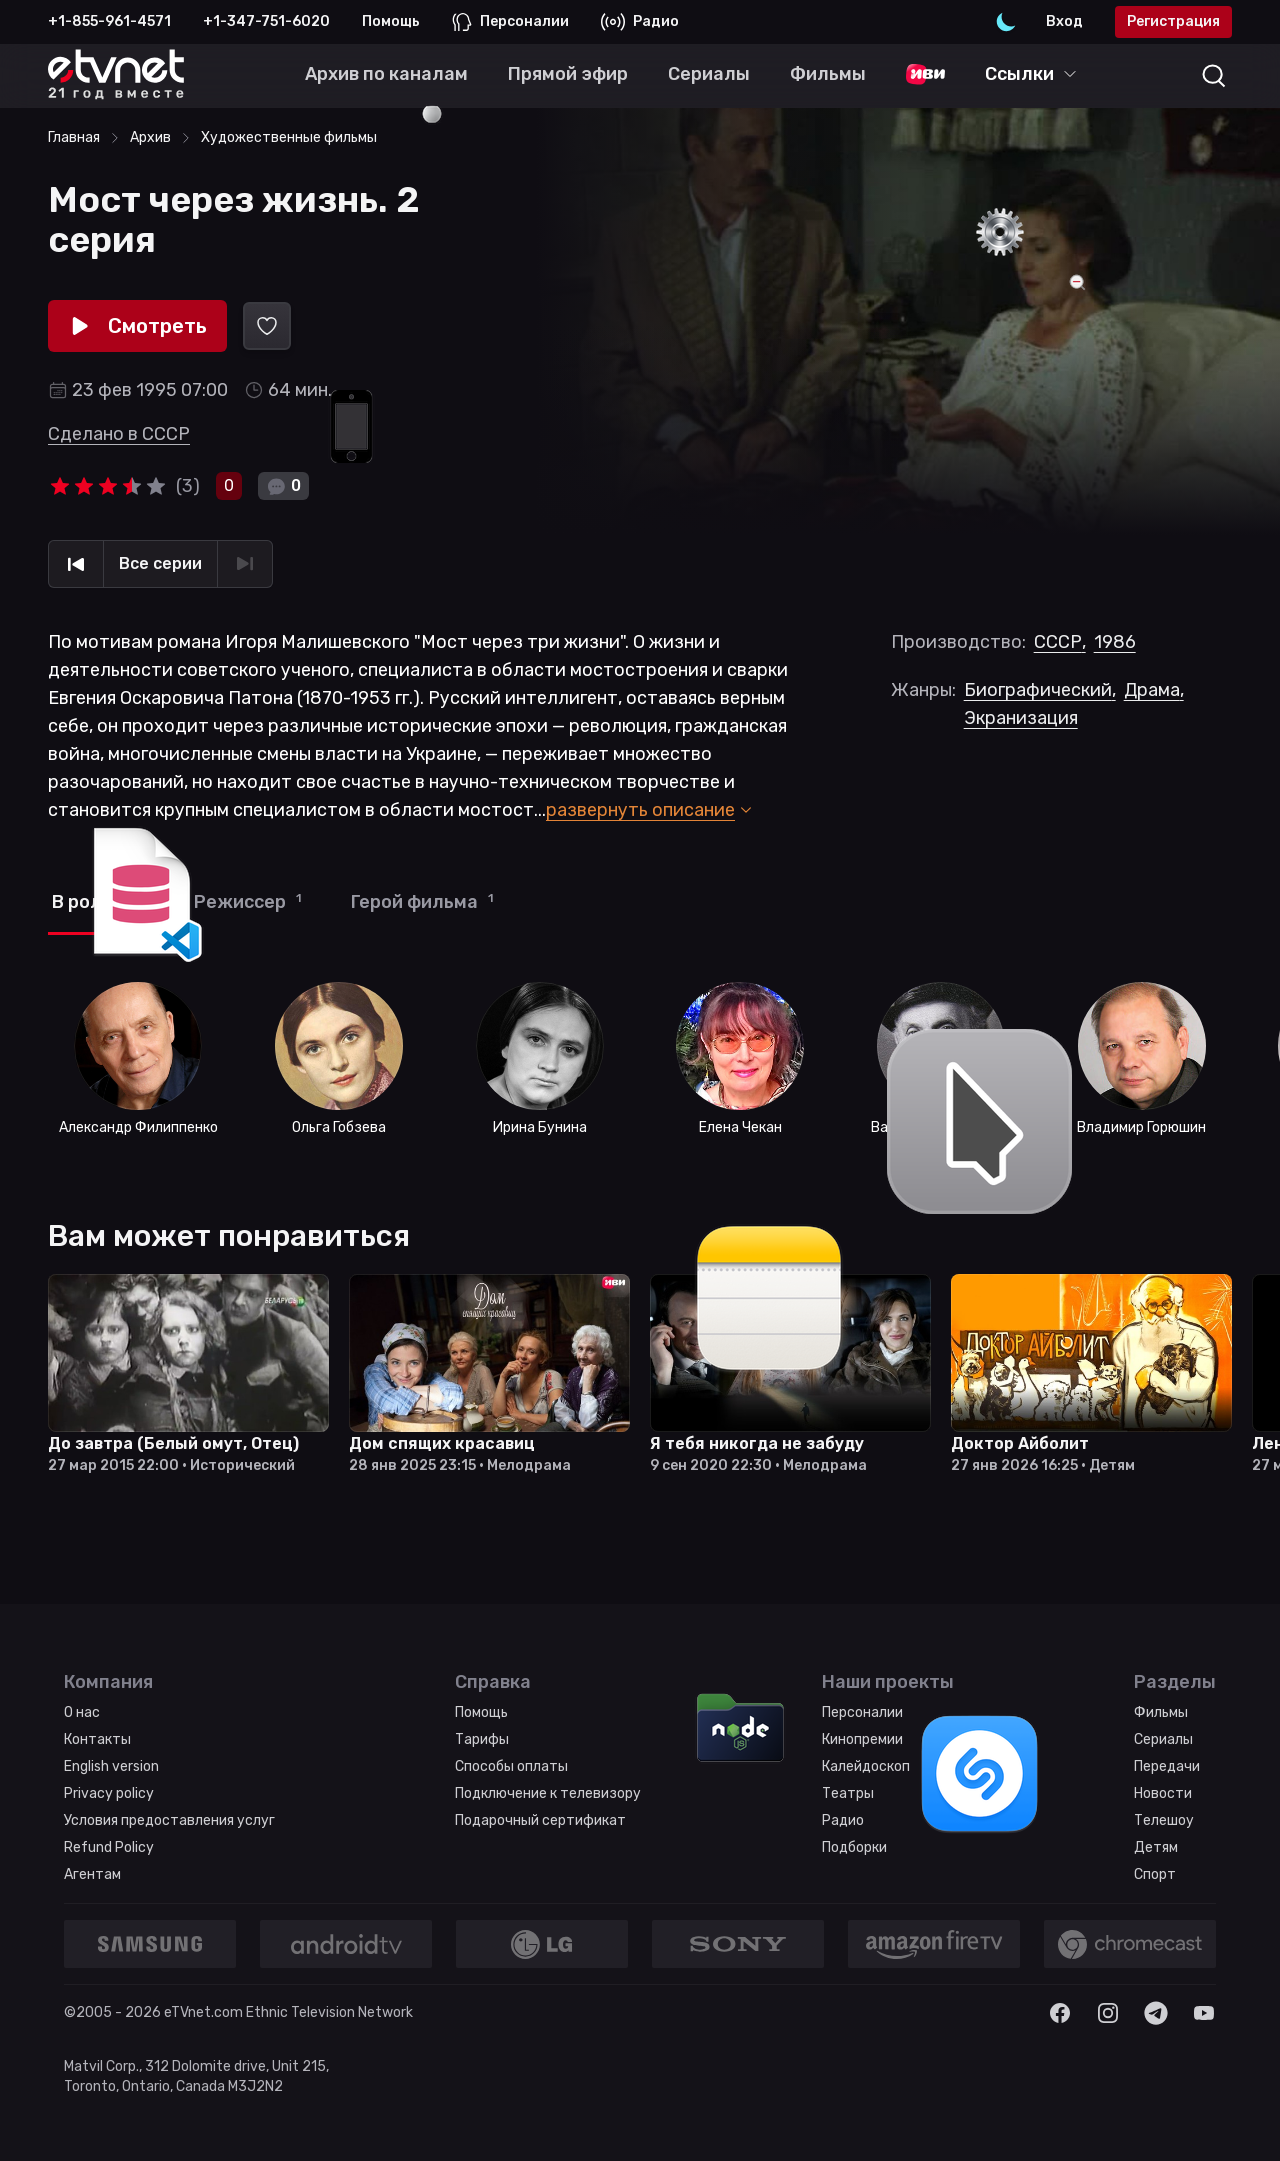  Describe the element at coordinates (351, 426) in the screenshot. I see `iPod Touch device in sidebar navigation` at that location.